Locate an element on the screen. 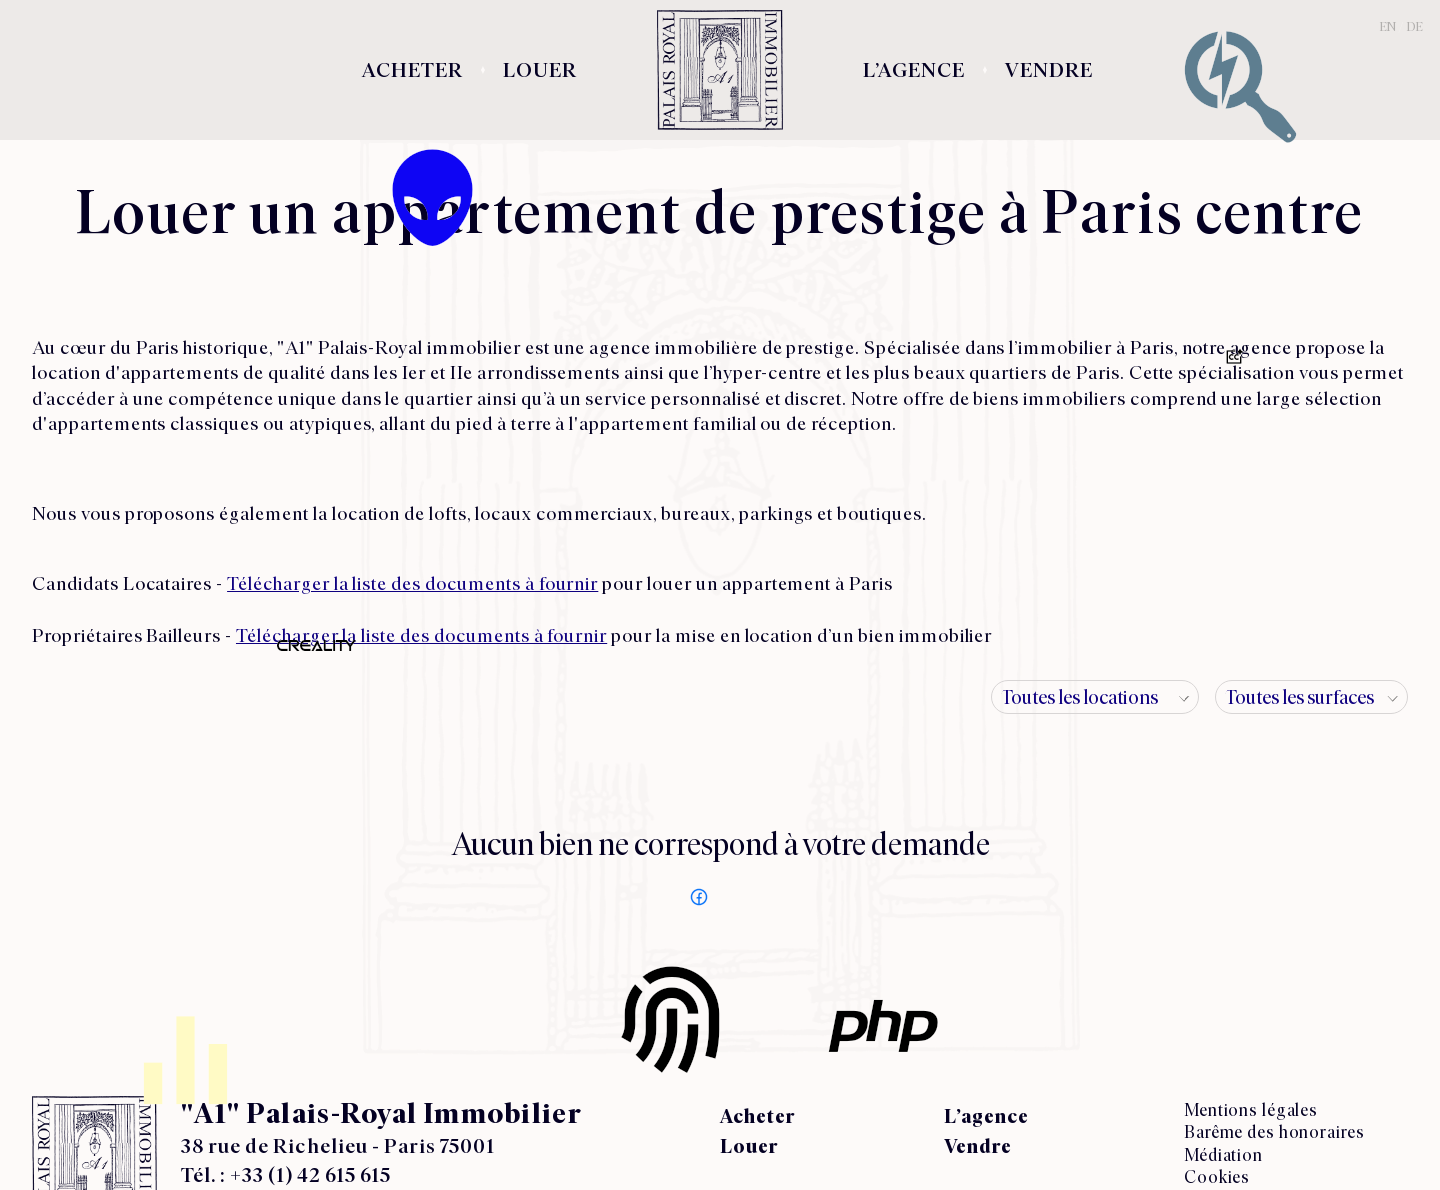 The height and width of the screenshot is (1190, 1440). connect with Facebook is located at coordinates (699, 897).